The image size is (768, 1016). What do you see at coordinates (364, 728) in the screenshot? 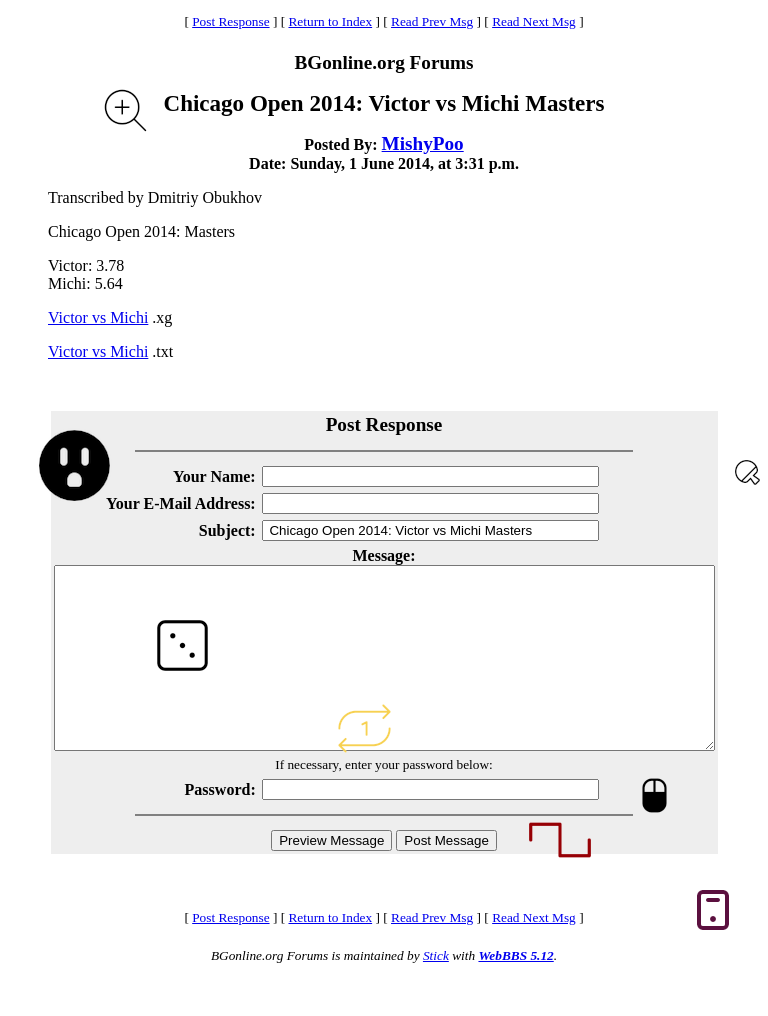
I see `repeat current track once` at bounding box center [364, 728].